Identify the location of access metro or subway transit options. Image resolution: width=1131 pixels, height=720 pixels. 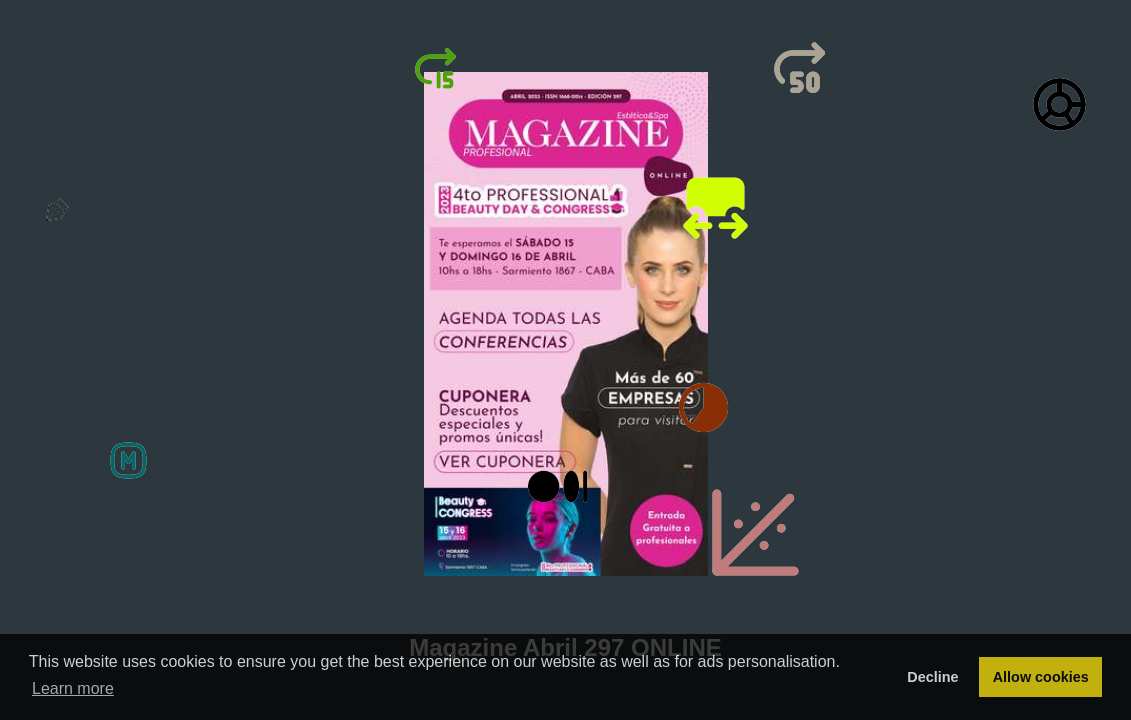
(128, 460).